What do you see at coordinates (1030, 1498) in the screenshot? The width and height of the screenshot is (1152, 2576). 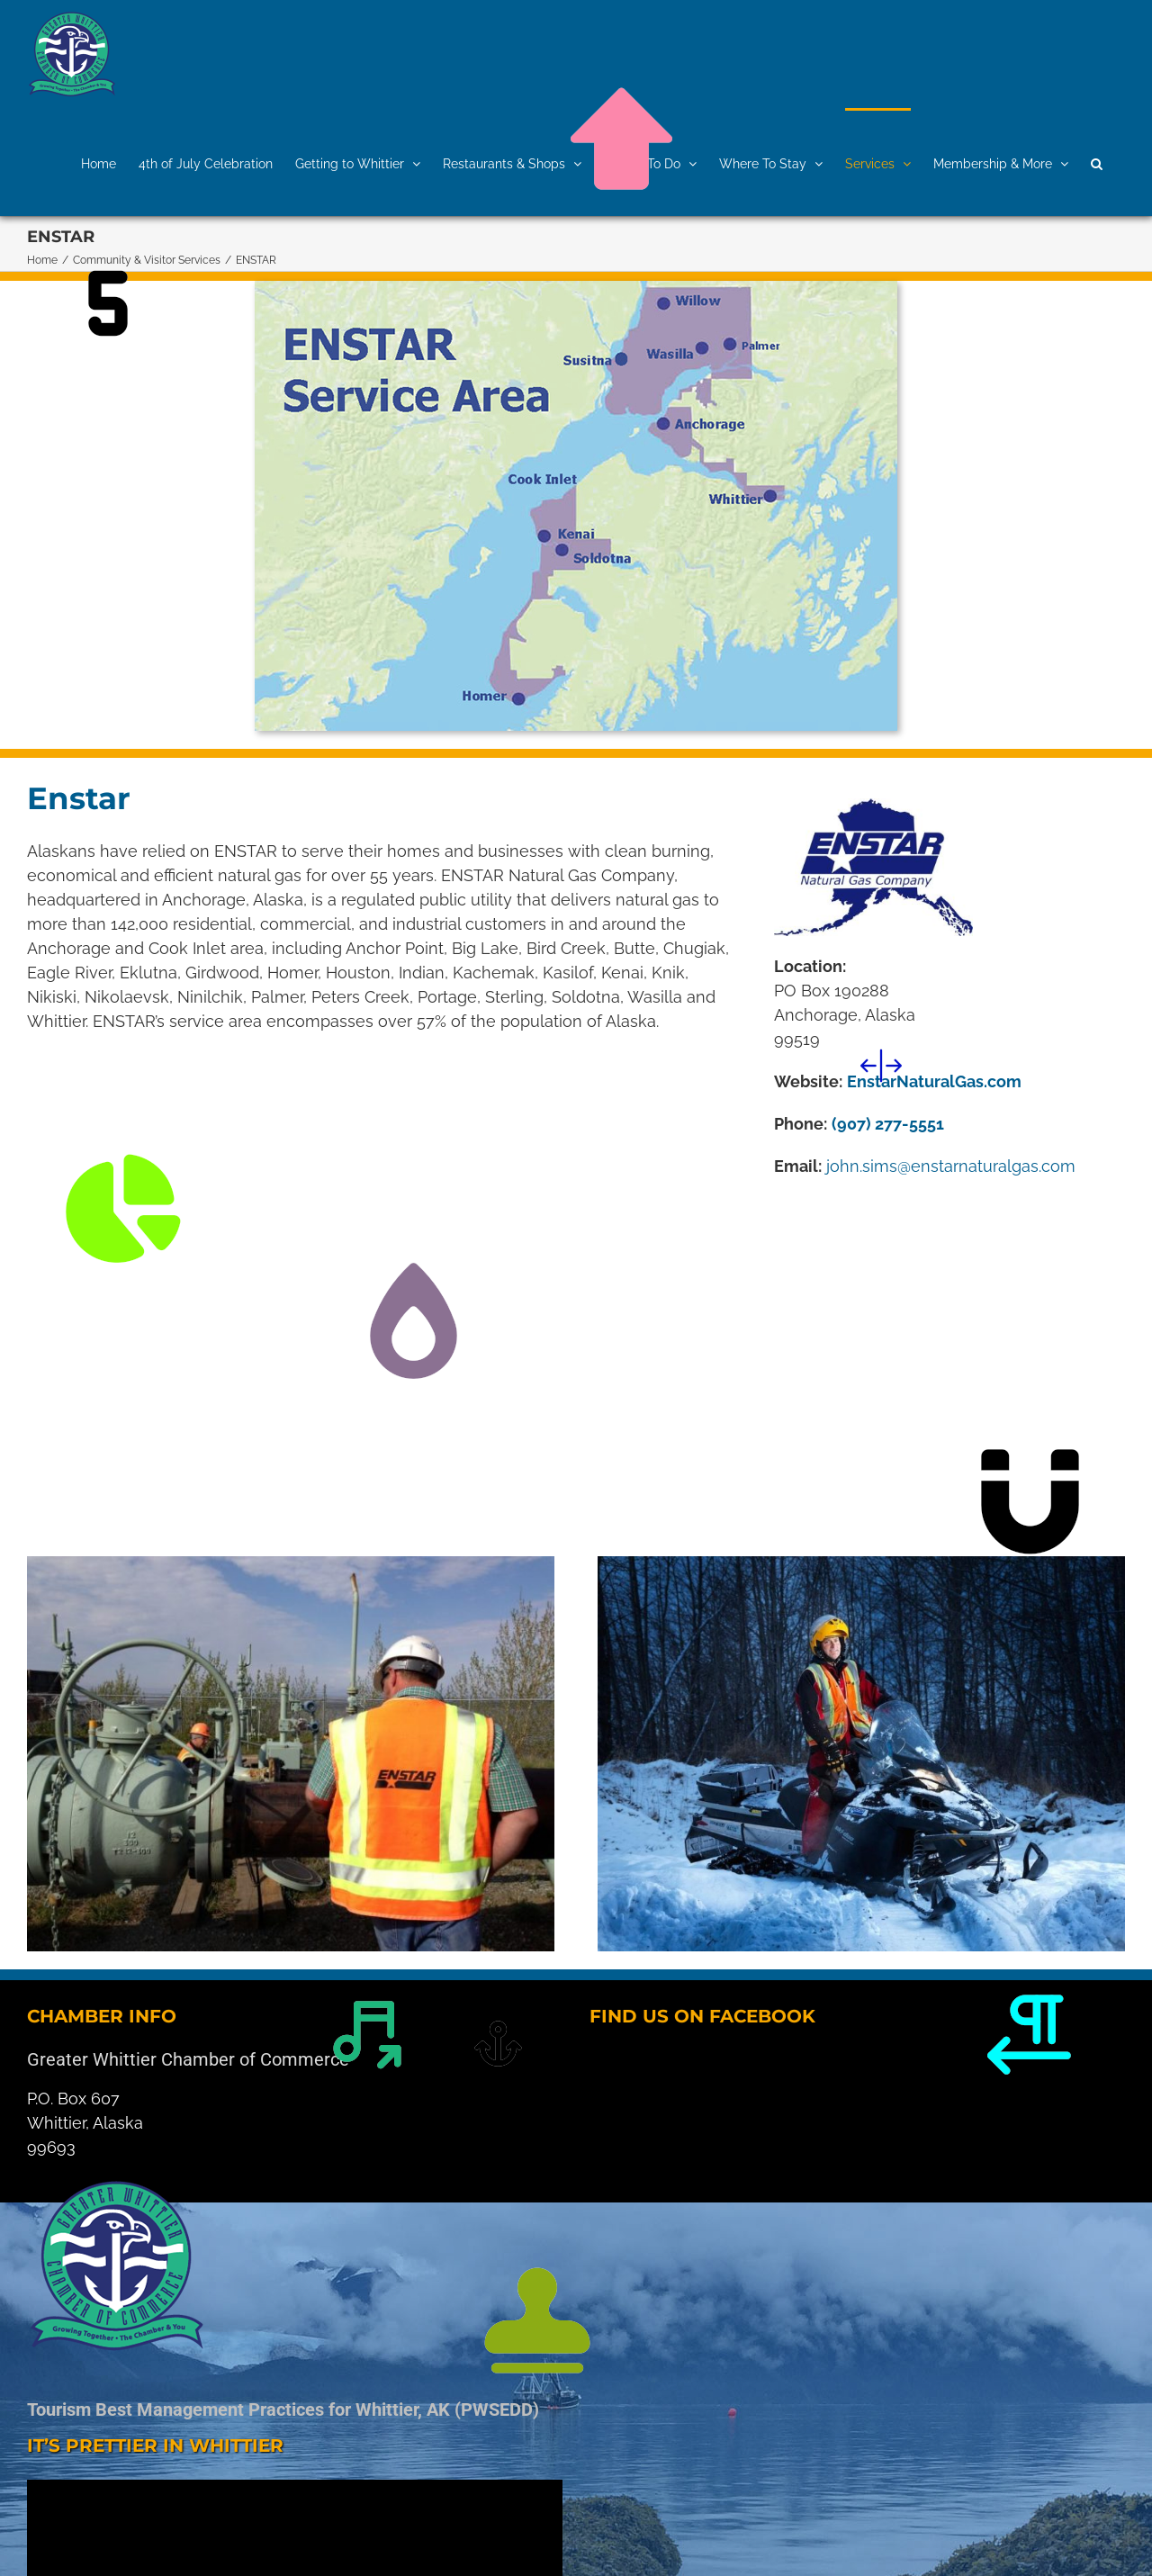 I see `attract or pull related items together` at bounding box center [1030, 1498].